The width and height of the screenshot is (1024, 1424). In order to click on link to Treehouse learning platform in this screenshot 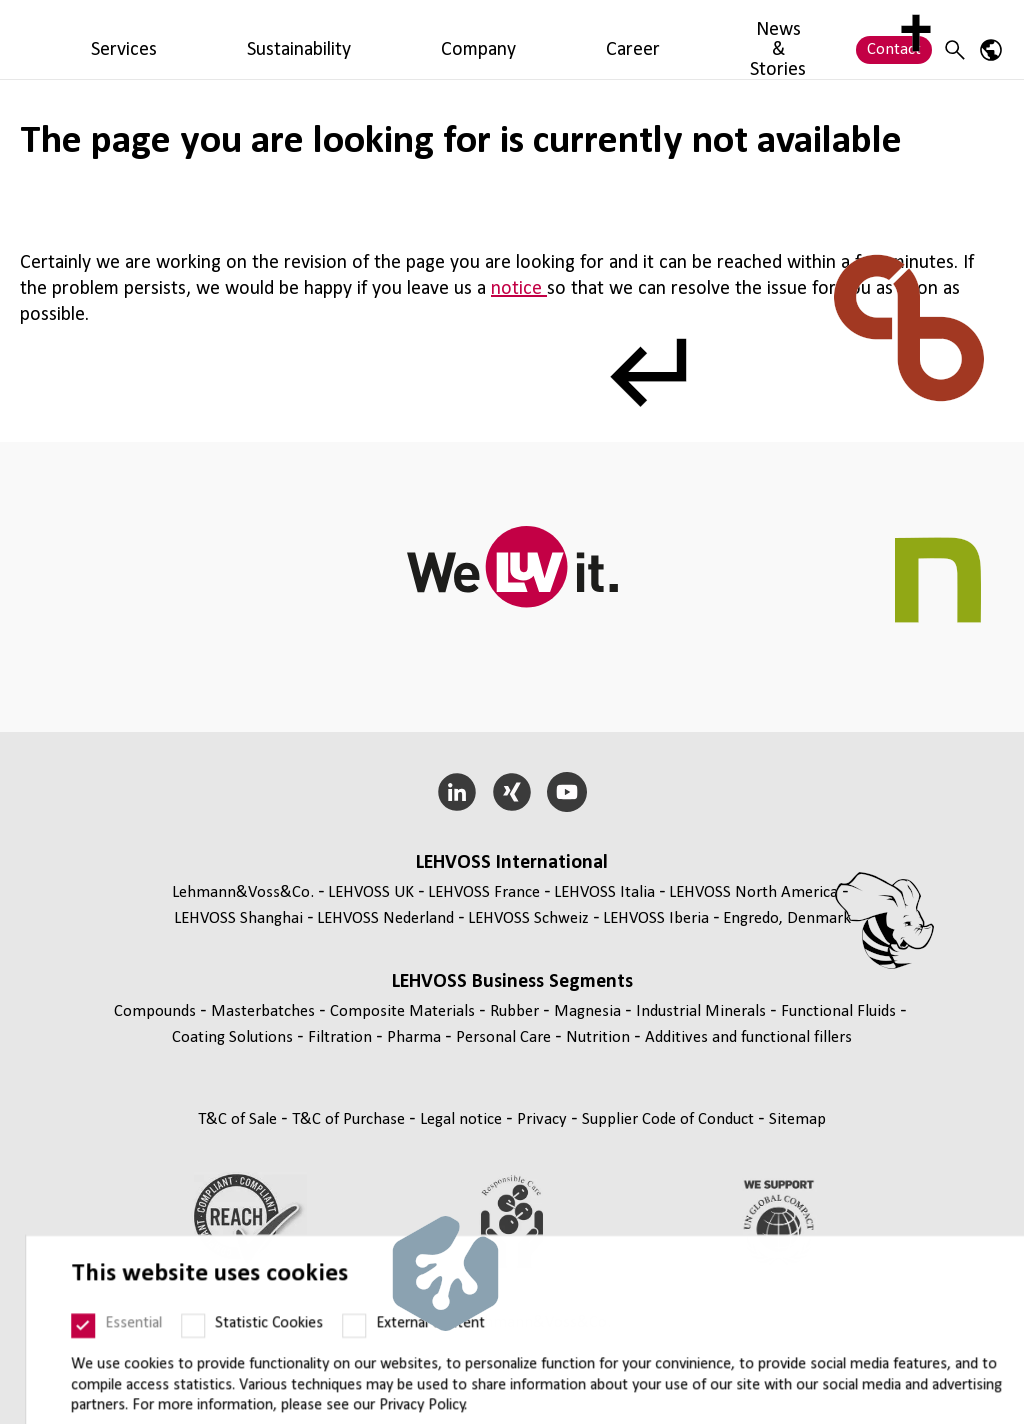, I will do `click(445, 1273)`.